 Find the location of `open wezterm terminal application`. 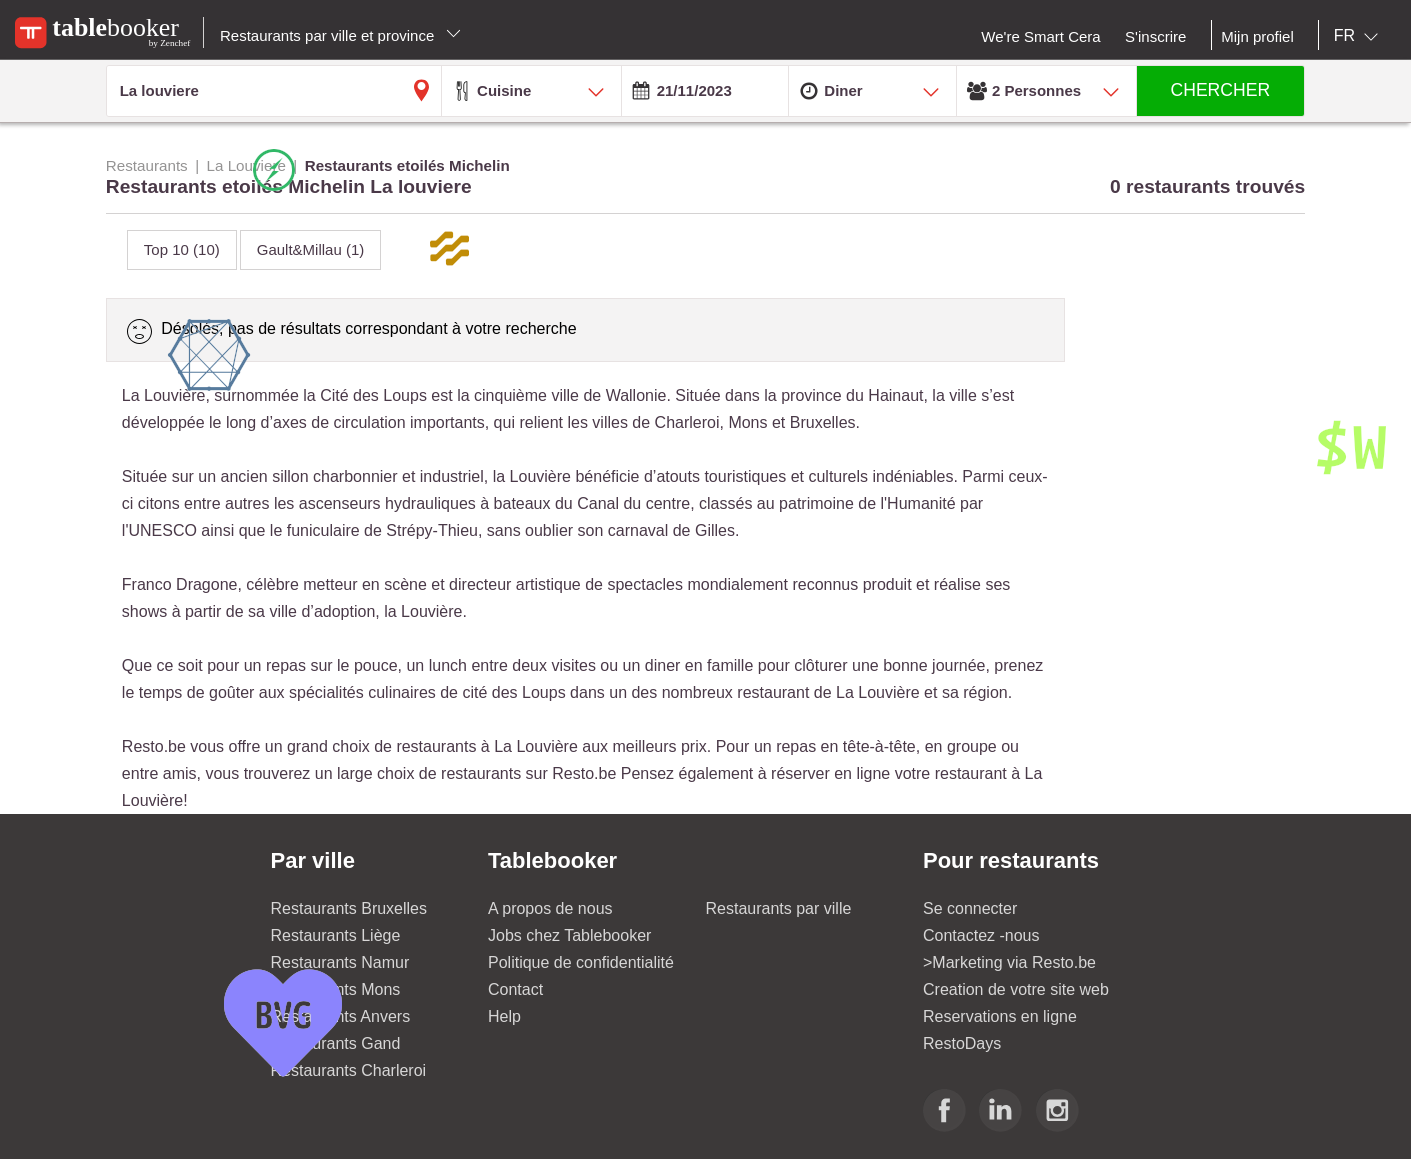

open wezterm terminal application is located at coordinates (1351, 447).